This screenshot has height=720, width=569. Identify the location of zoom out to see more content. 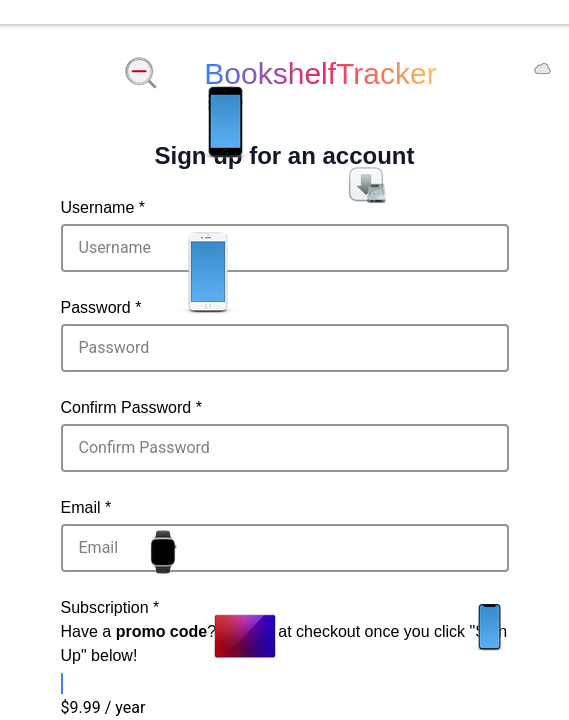
(141, 73).